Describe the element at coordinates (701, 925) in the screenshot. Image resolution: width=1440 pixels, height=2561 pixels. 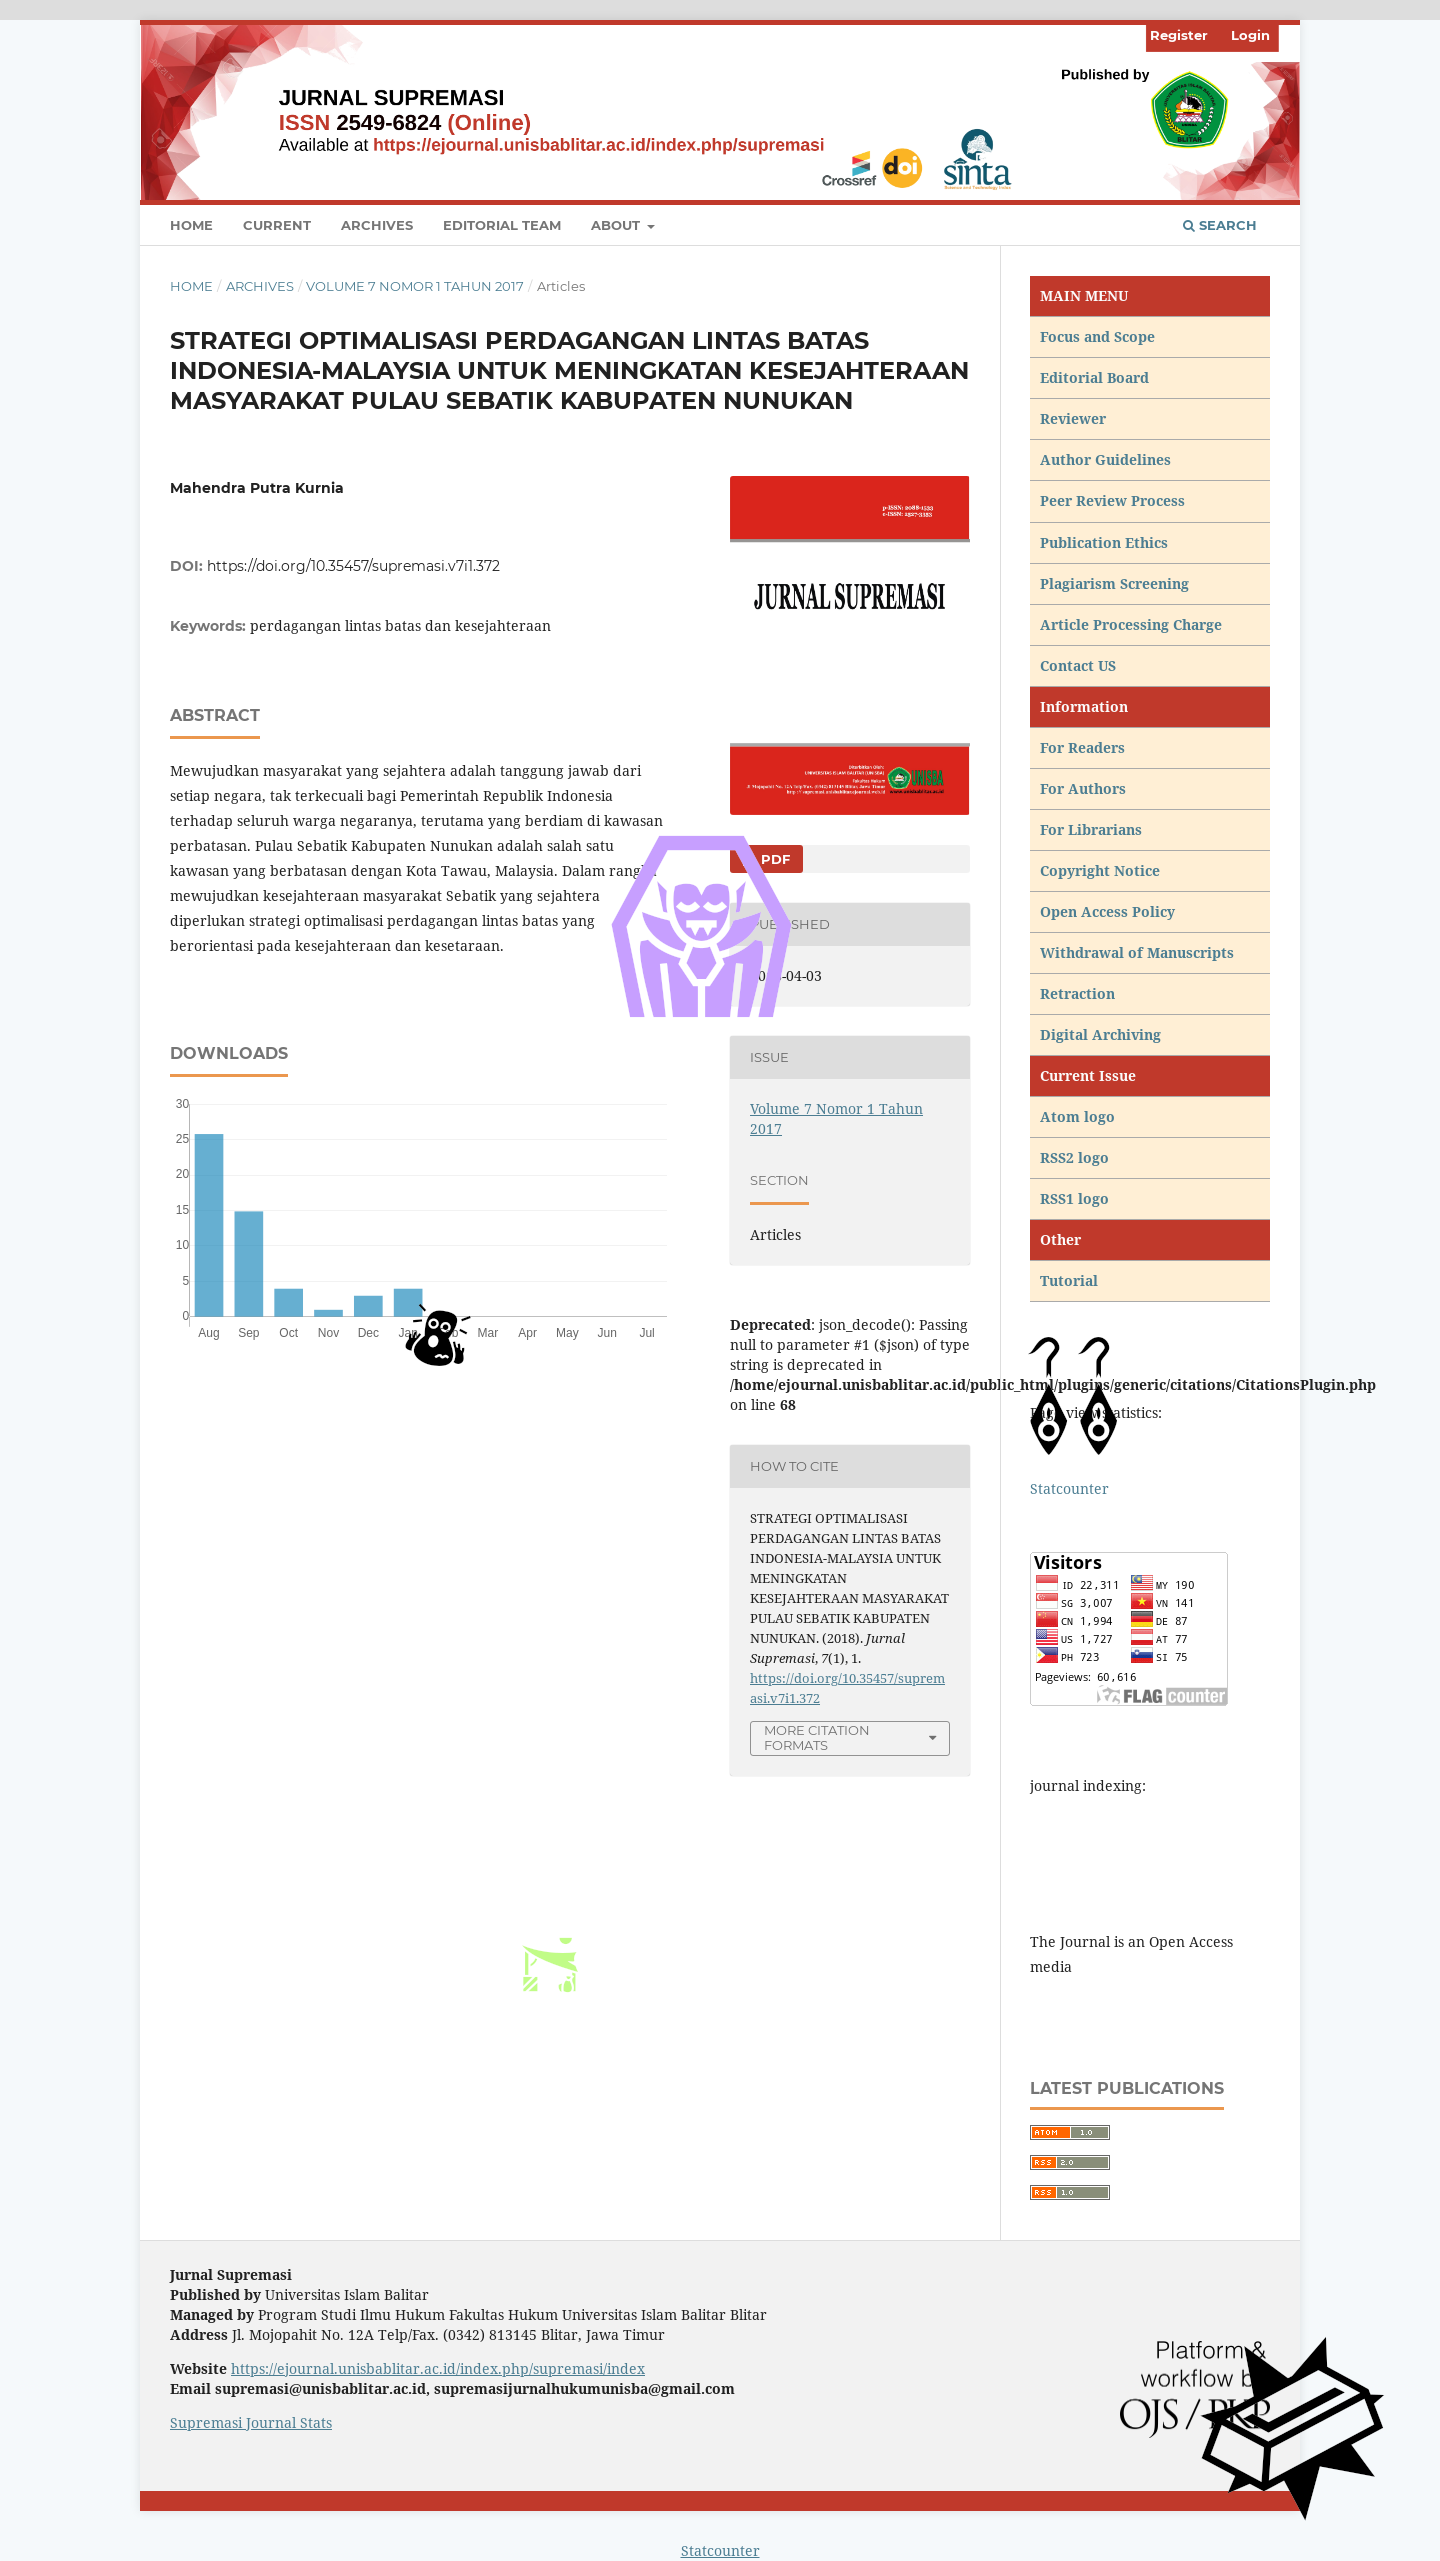
I see `vampire character or enemy type in a game` at that location.